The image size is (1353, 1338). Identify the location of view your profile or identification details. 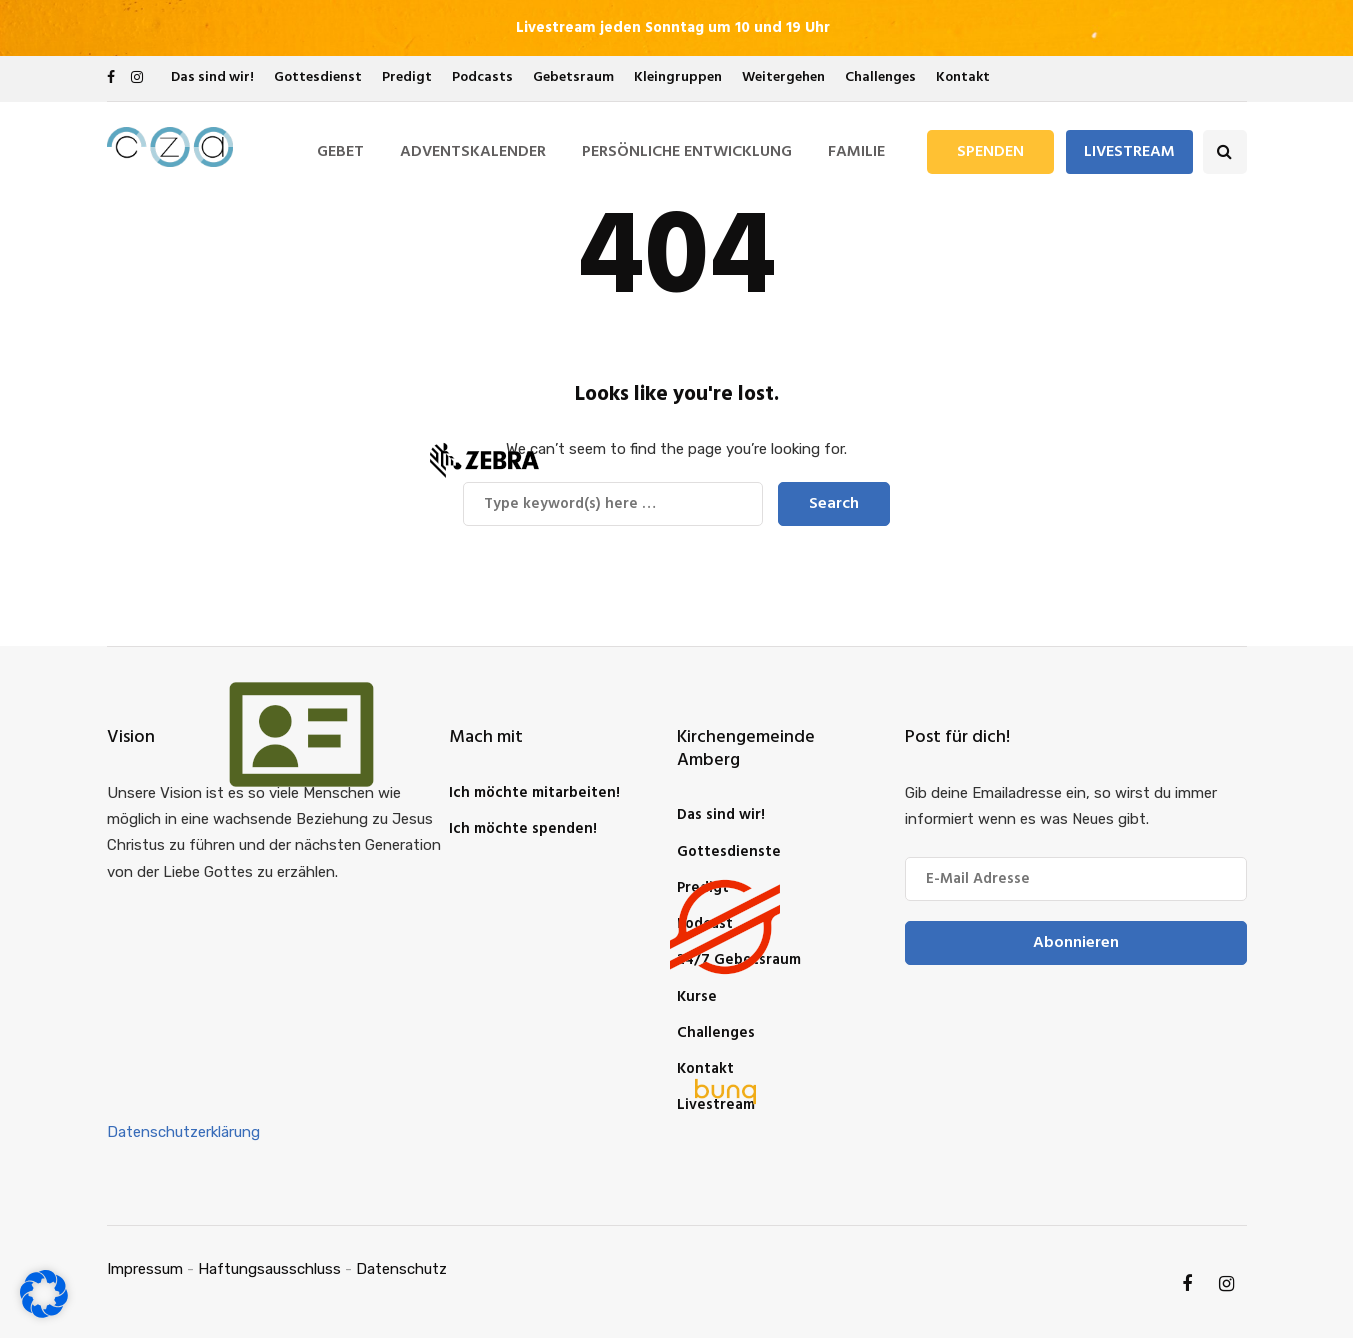
(301, 734).